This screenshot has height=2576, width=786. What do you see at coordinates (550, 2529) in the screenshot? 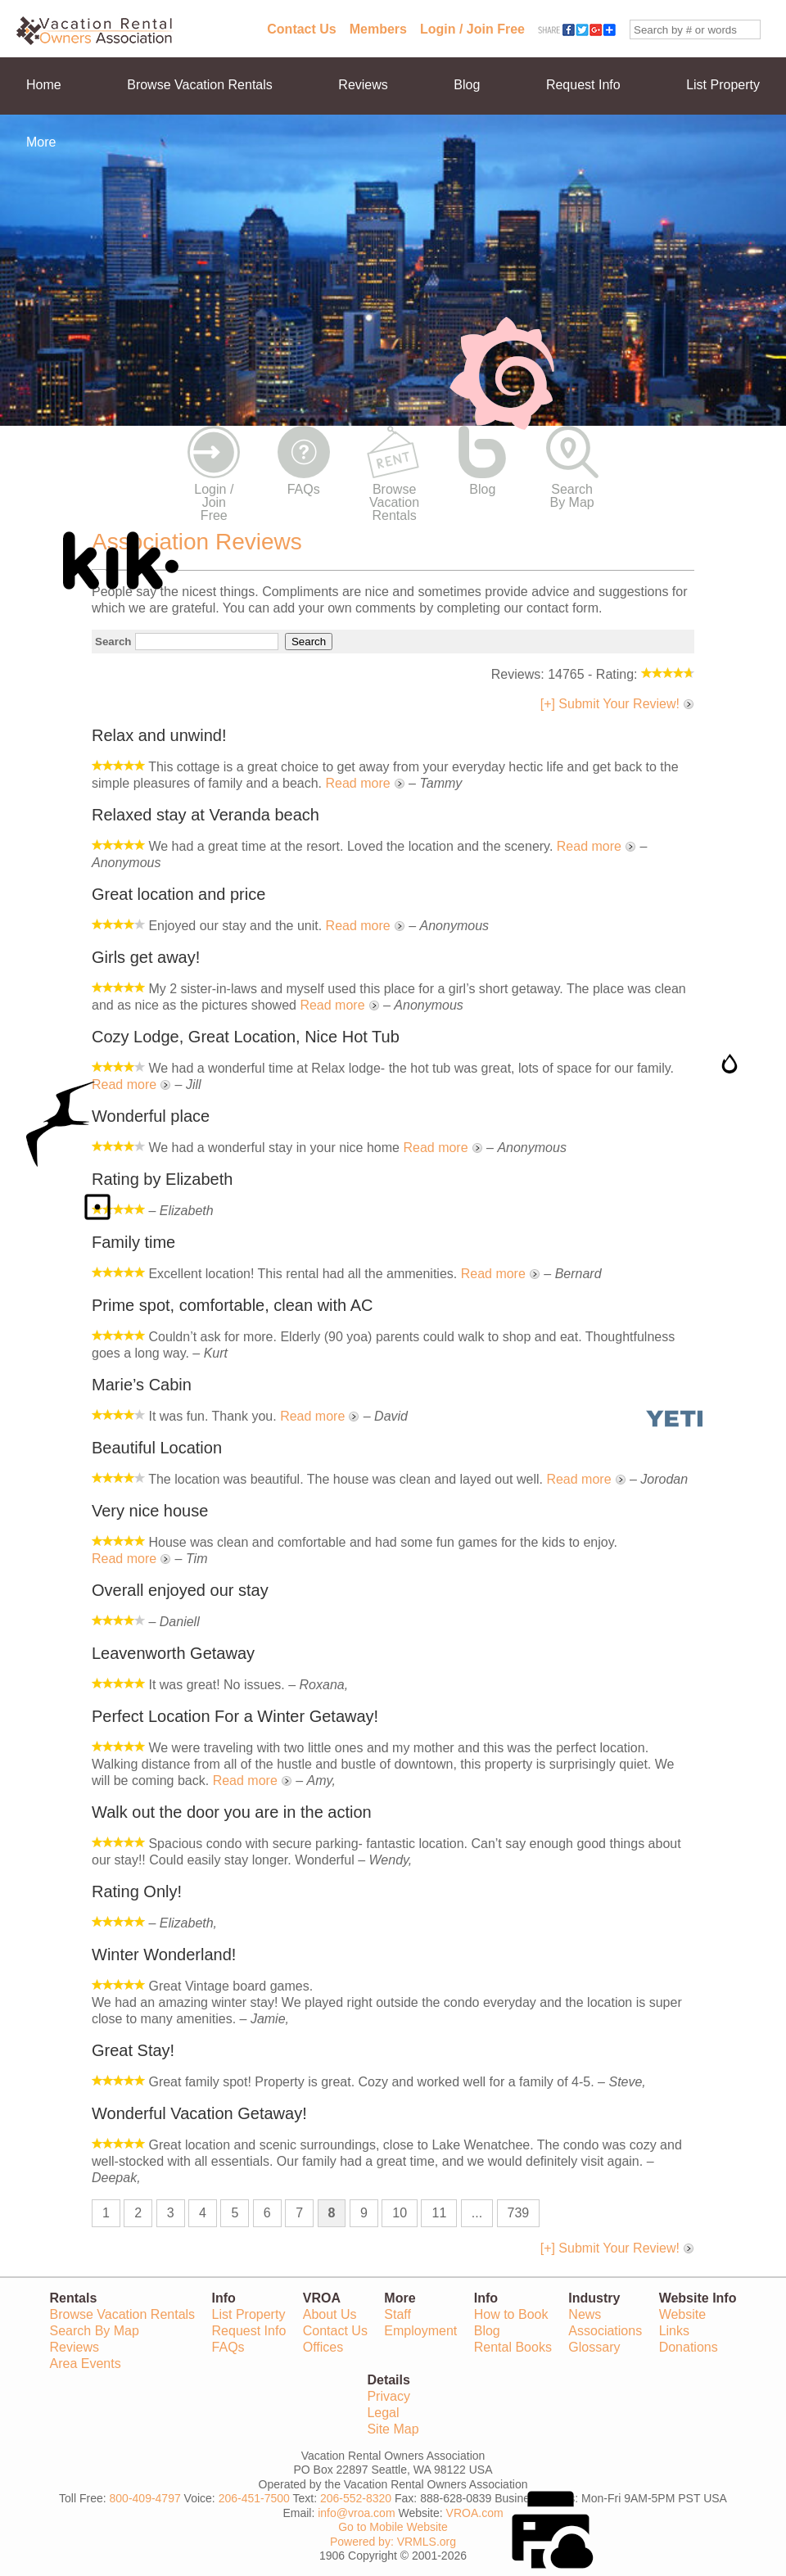
I see `print to a cloud-connected printer` at bounding box center [550, 2529].